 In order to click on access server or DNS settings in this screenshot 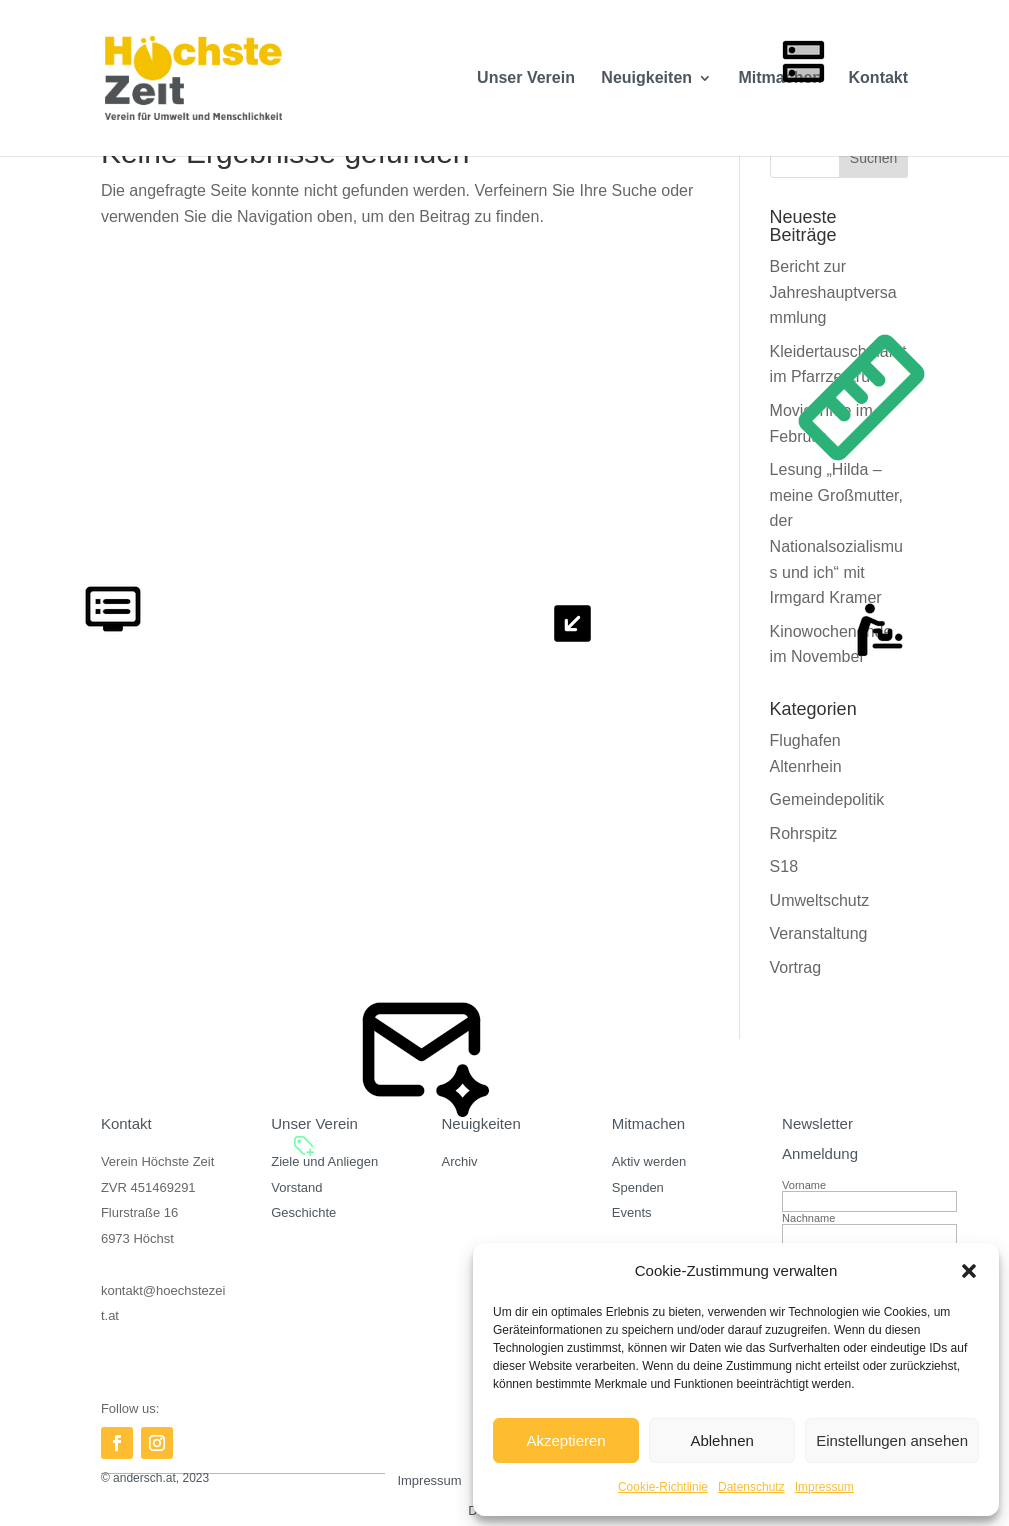, I will do `click(803, 61)`.